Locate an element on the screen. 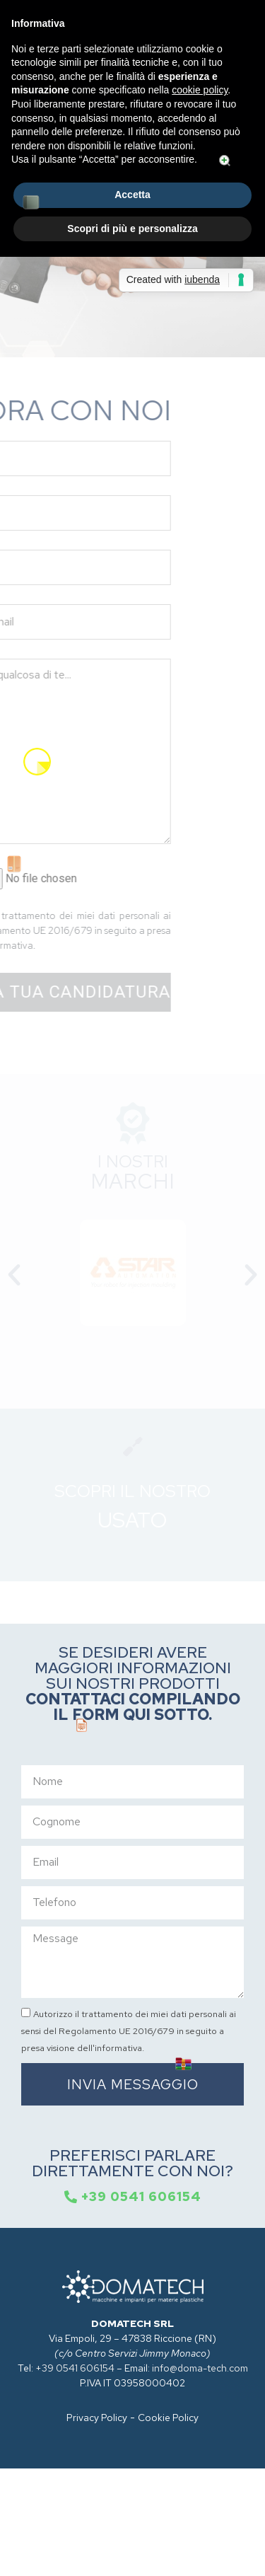 The width and height of the screenshot is (265, 2576). view disk storage usage is located at coordinates (37, 761).